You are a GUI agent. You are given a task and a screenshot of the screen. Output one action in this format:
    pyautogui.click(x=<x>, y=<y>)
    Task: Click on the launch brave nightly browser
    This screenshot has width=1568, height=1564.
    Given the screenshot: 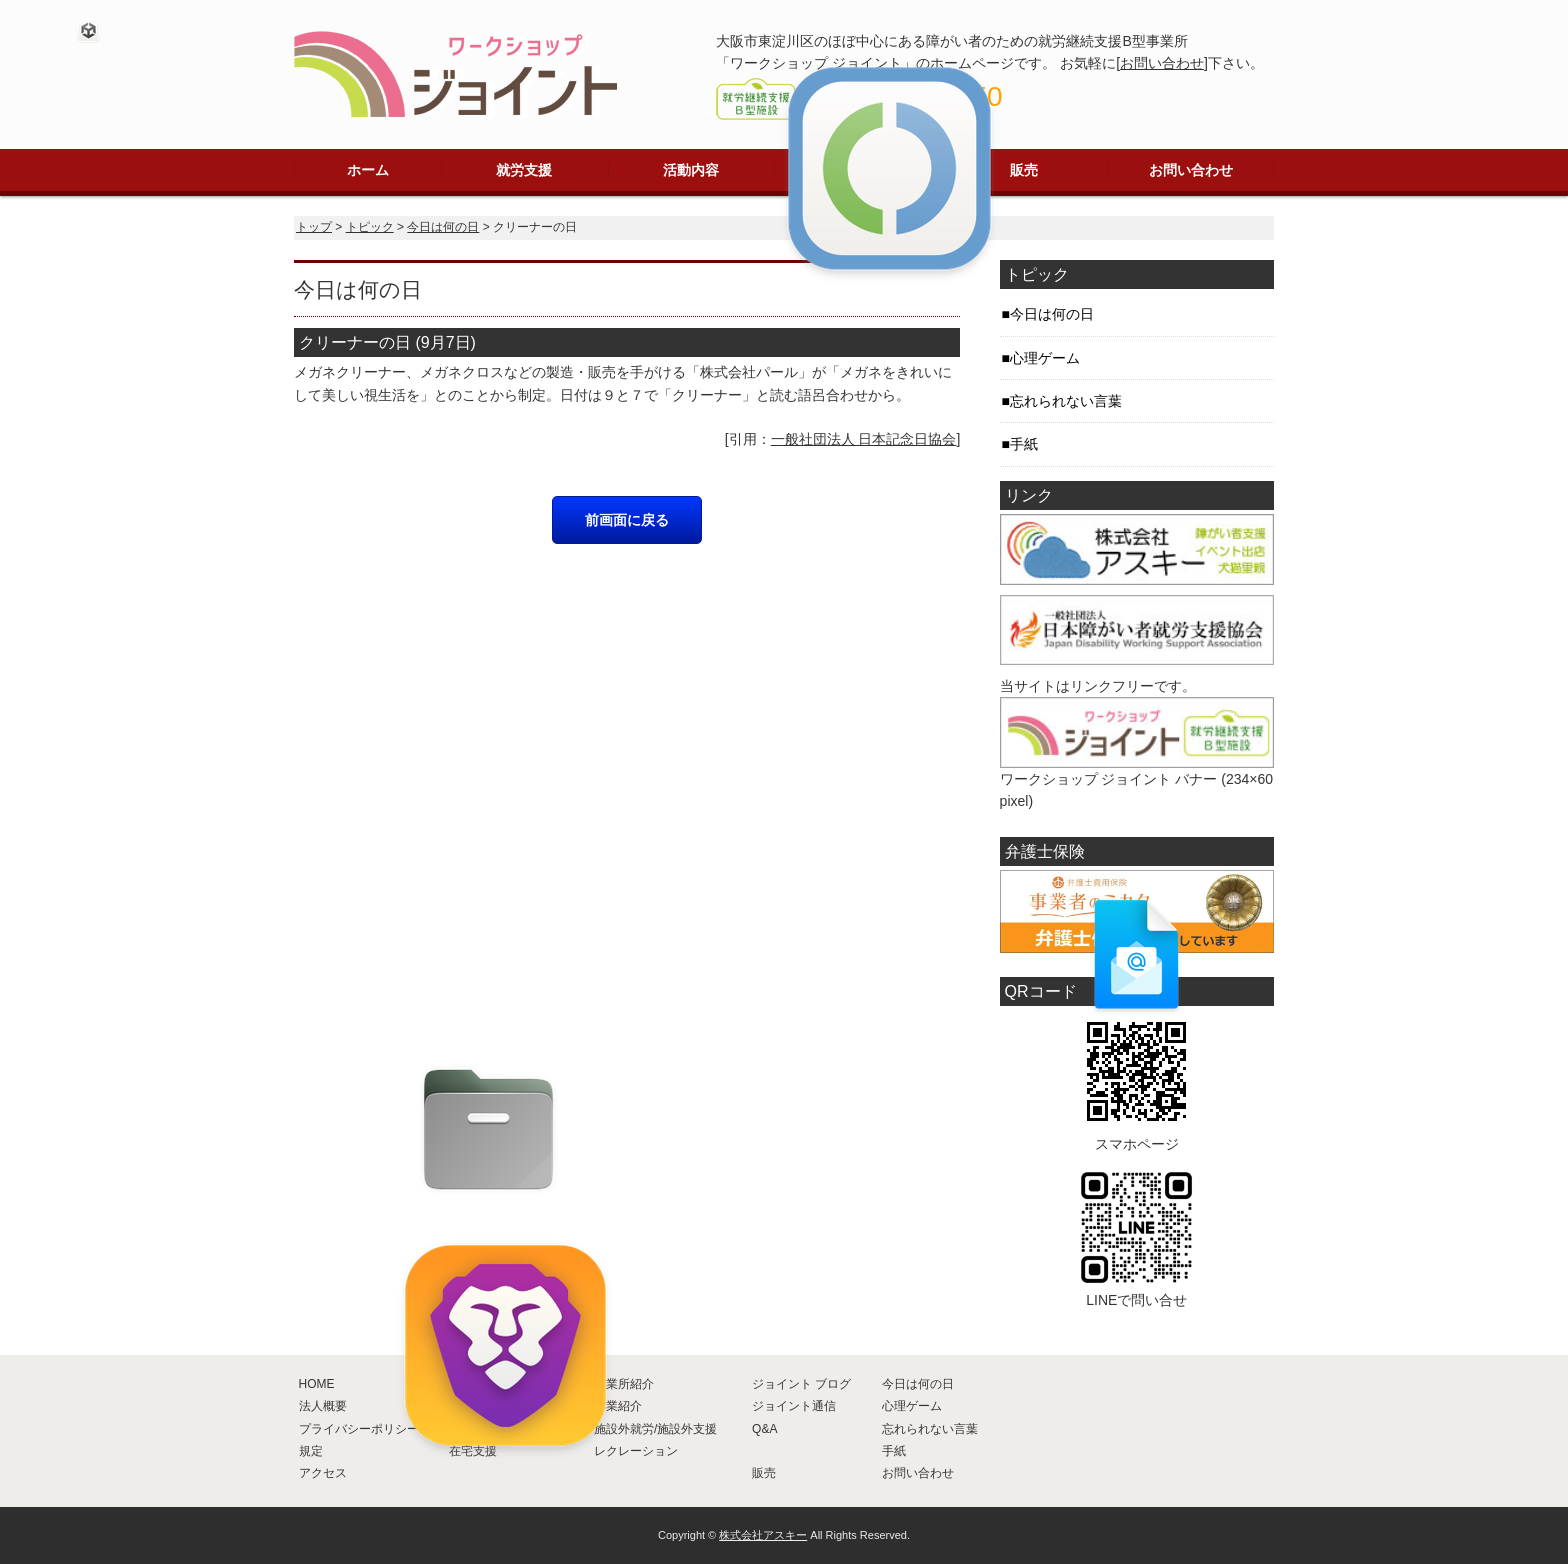 What is the action you would take?
    pyautogui.click(x=505, y=1345)
    